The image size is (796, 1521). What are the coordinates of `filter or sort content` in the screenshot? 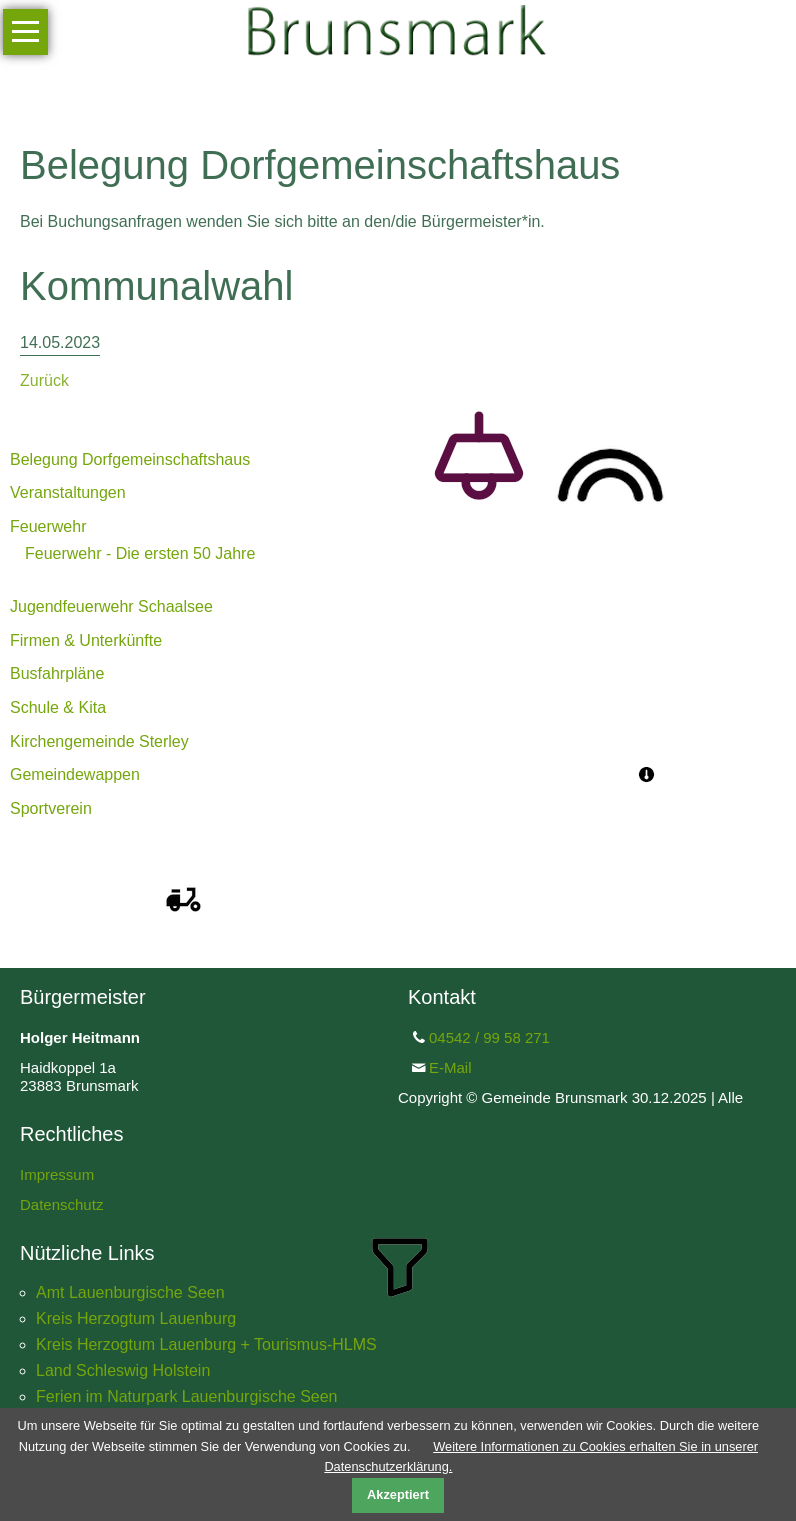 It's located at (400, 1266).